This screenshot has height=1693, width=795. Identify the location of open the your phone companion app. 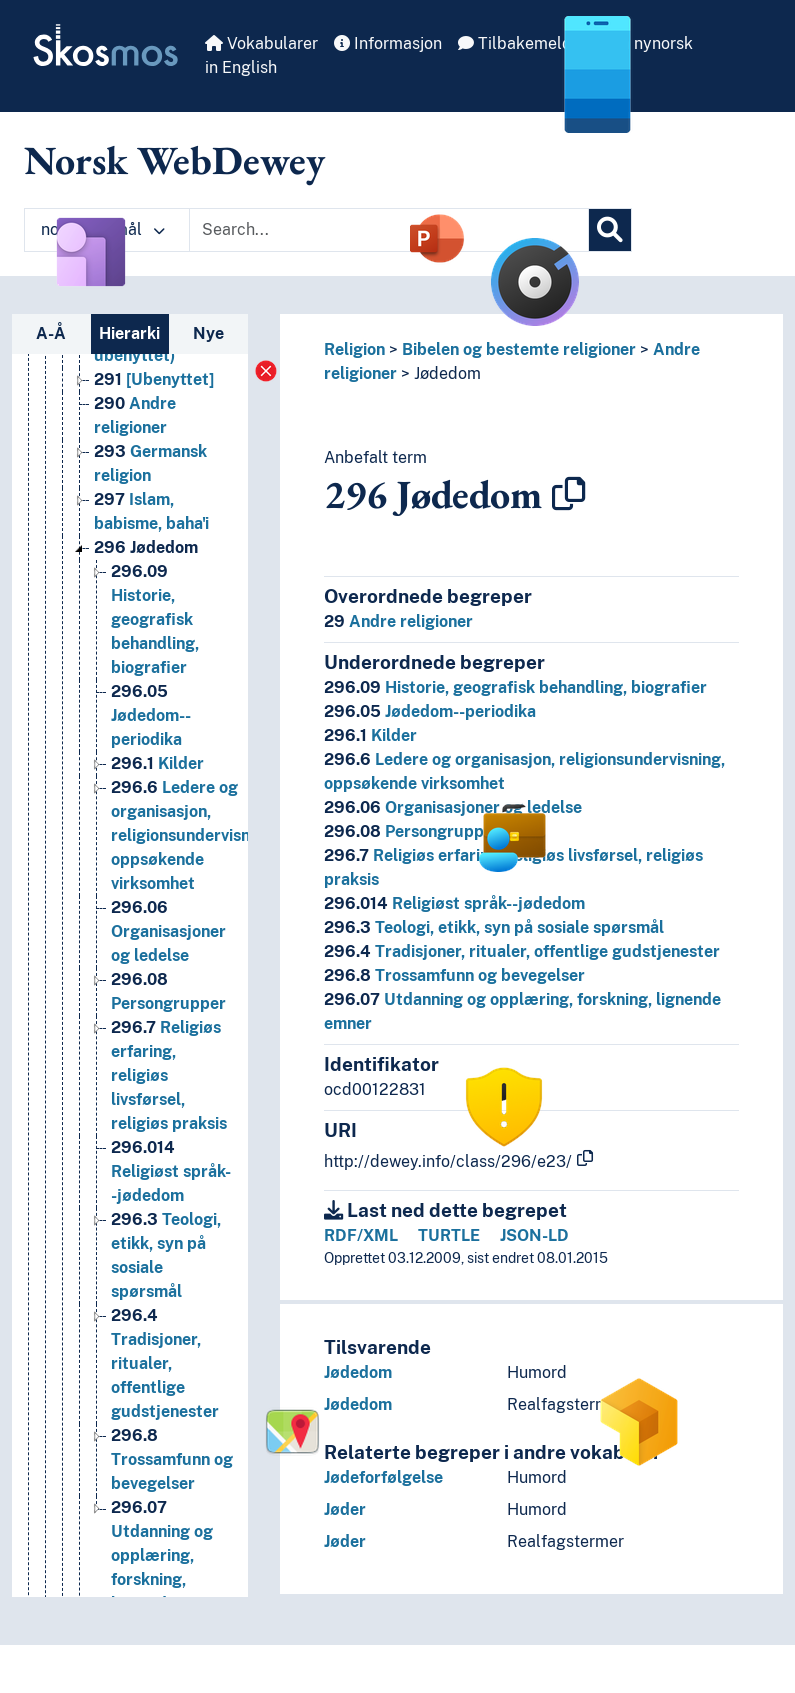
(597, 74).